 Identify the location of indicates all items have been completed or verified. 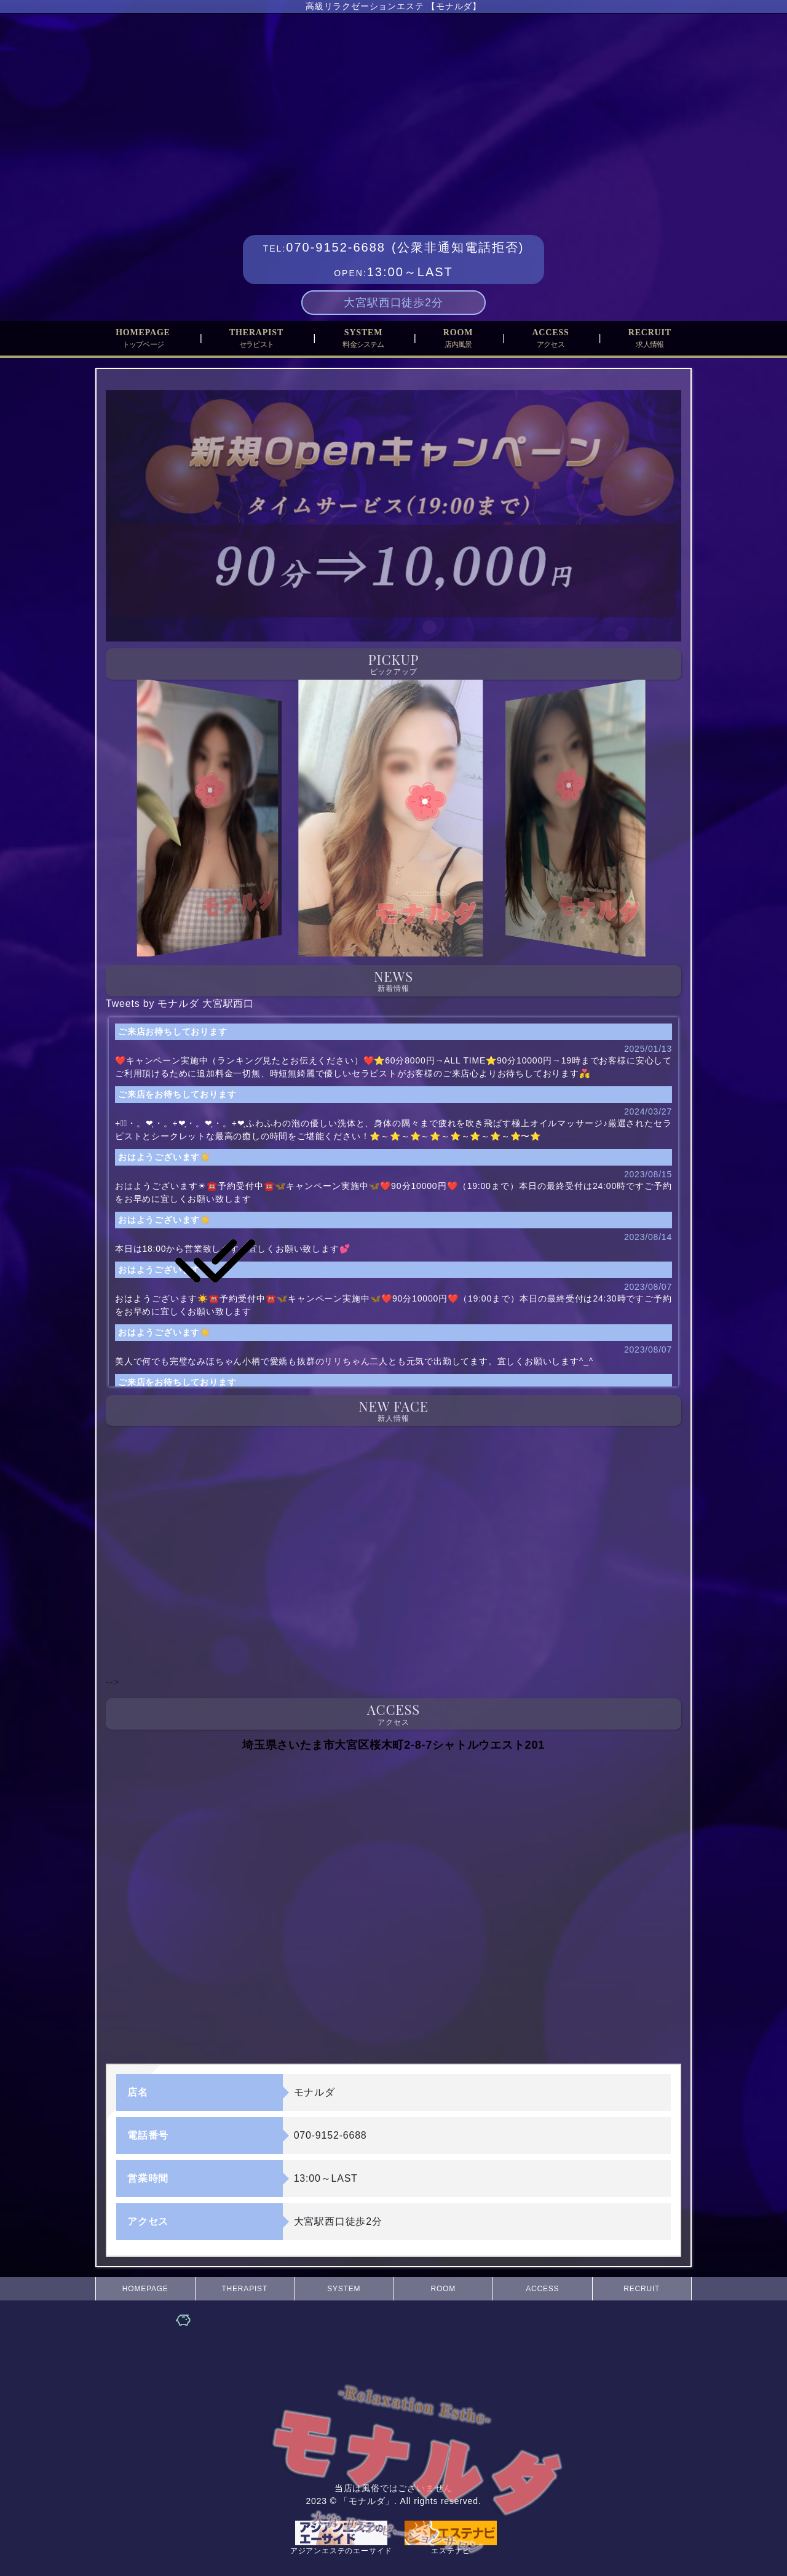
(215, 1261).